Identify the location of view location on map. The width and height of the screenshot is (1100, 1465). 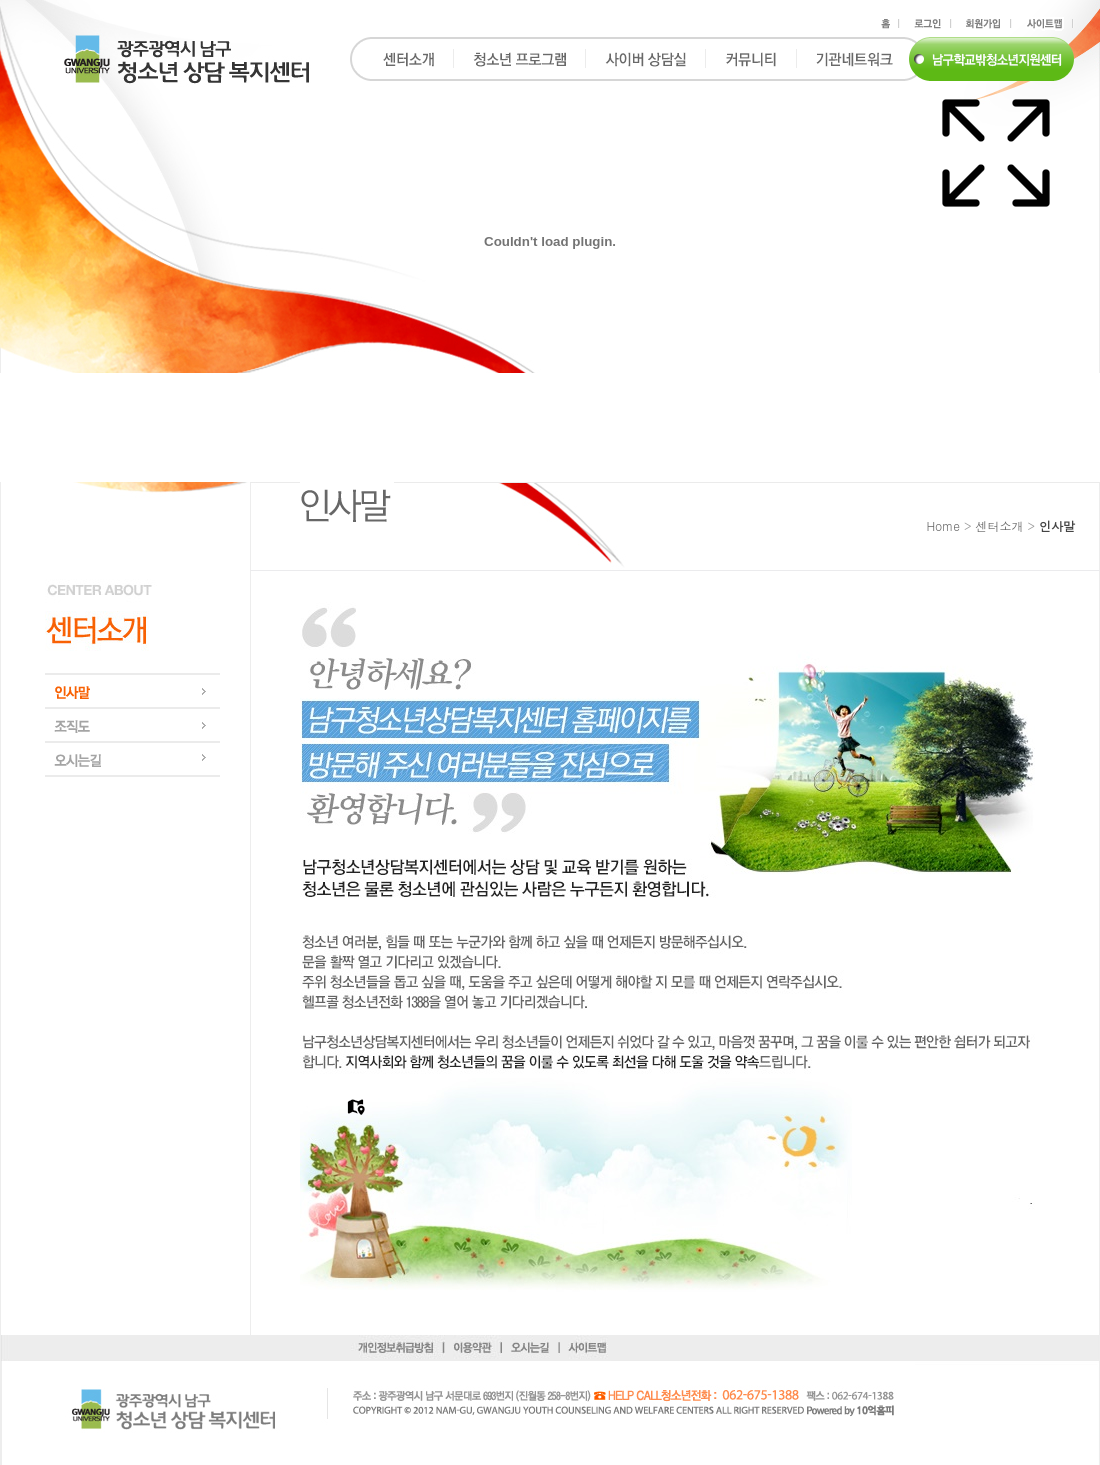
(355, 1106).